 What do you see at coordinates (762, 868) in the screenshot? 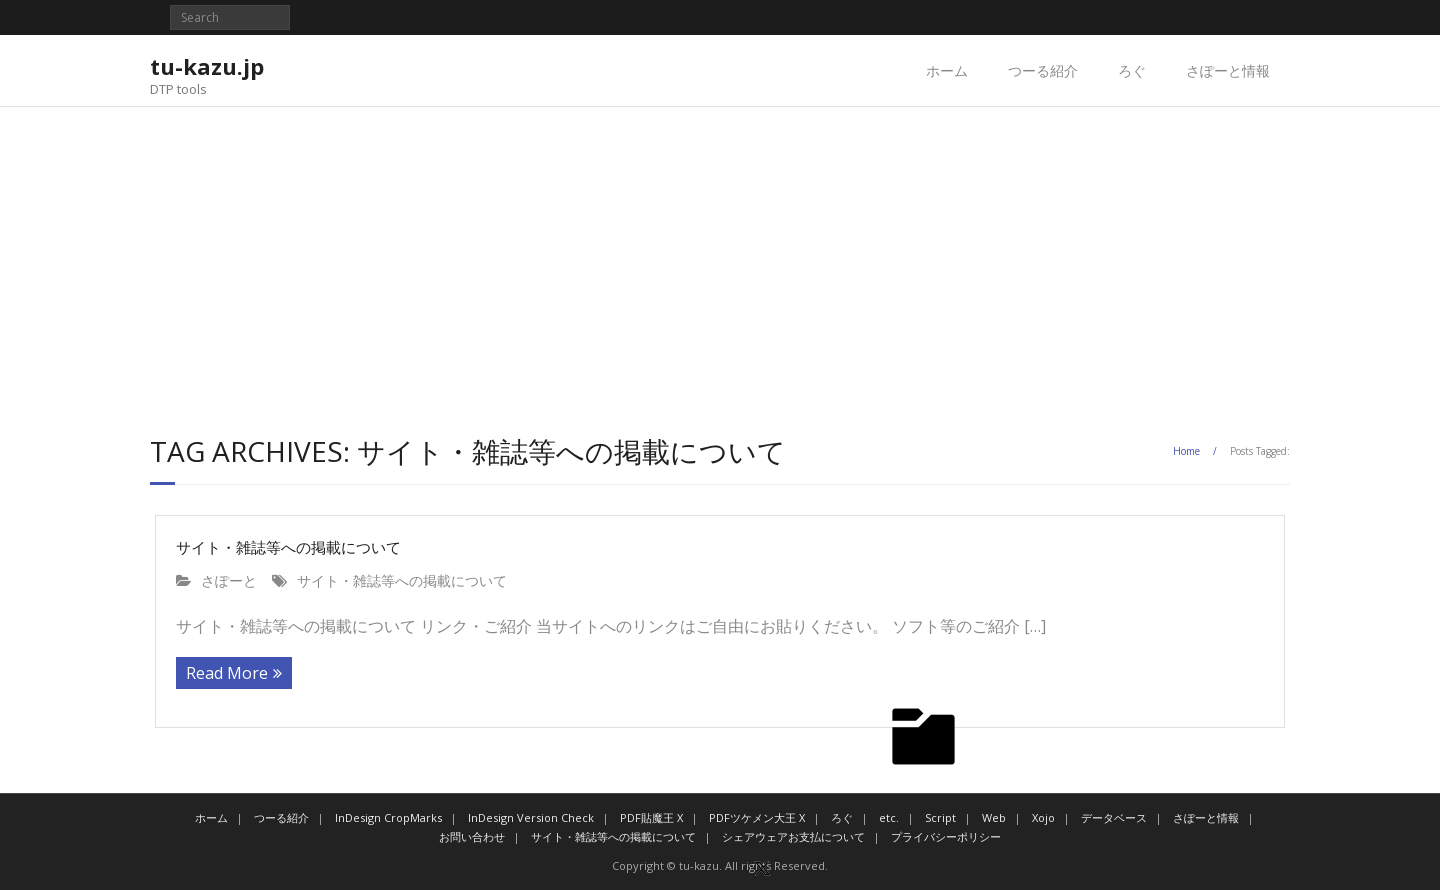
I see `share to X (formerly Twitter)` at bounding box center [762, 868].